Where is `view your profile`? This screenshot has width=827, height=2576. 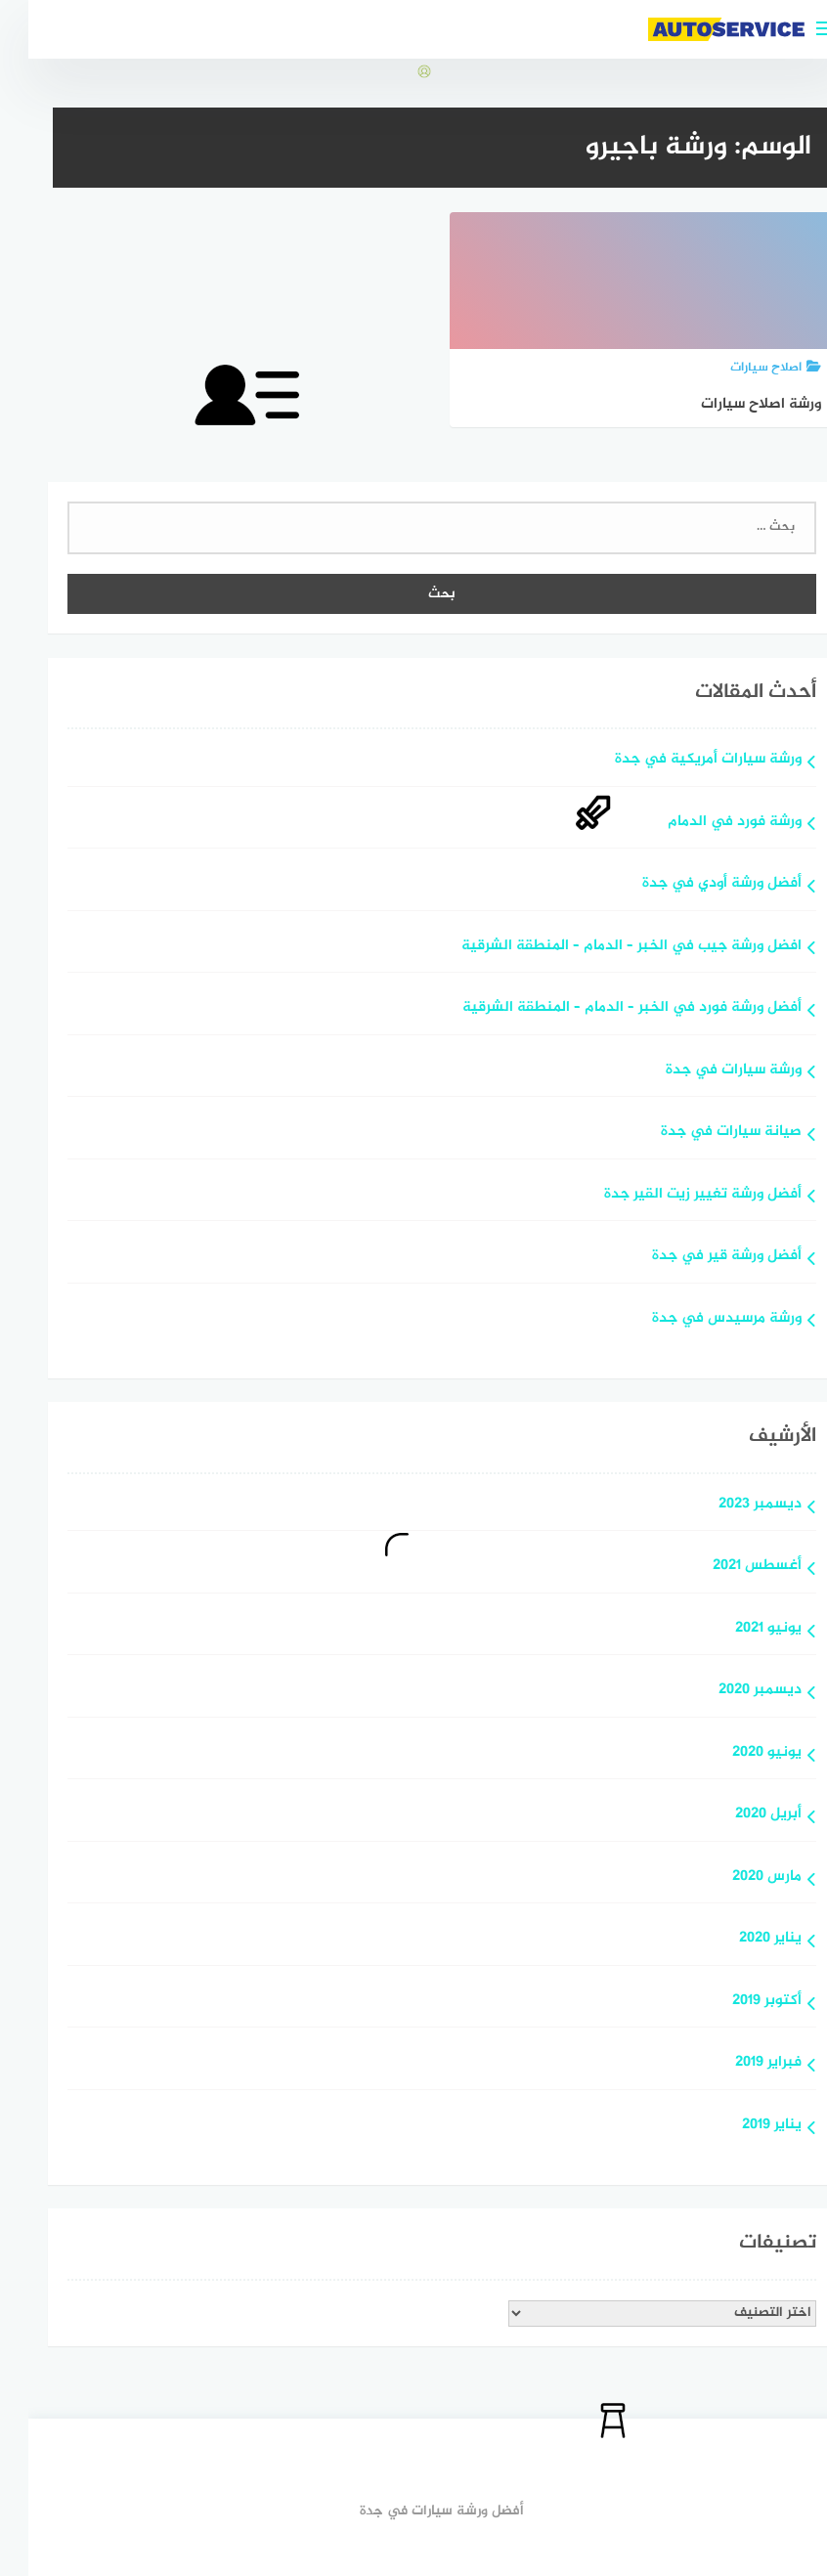 view your profile is located at coordinates (424, 71).